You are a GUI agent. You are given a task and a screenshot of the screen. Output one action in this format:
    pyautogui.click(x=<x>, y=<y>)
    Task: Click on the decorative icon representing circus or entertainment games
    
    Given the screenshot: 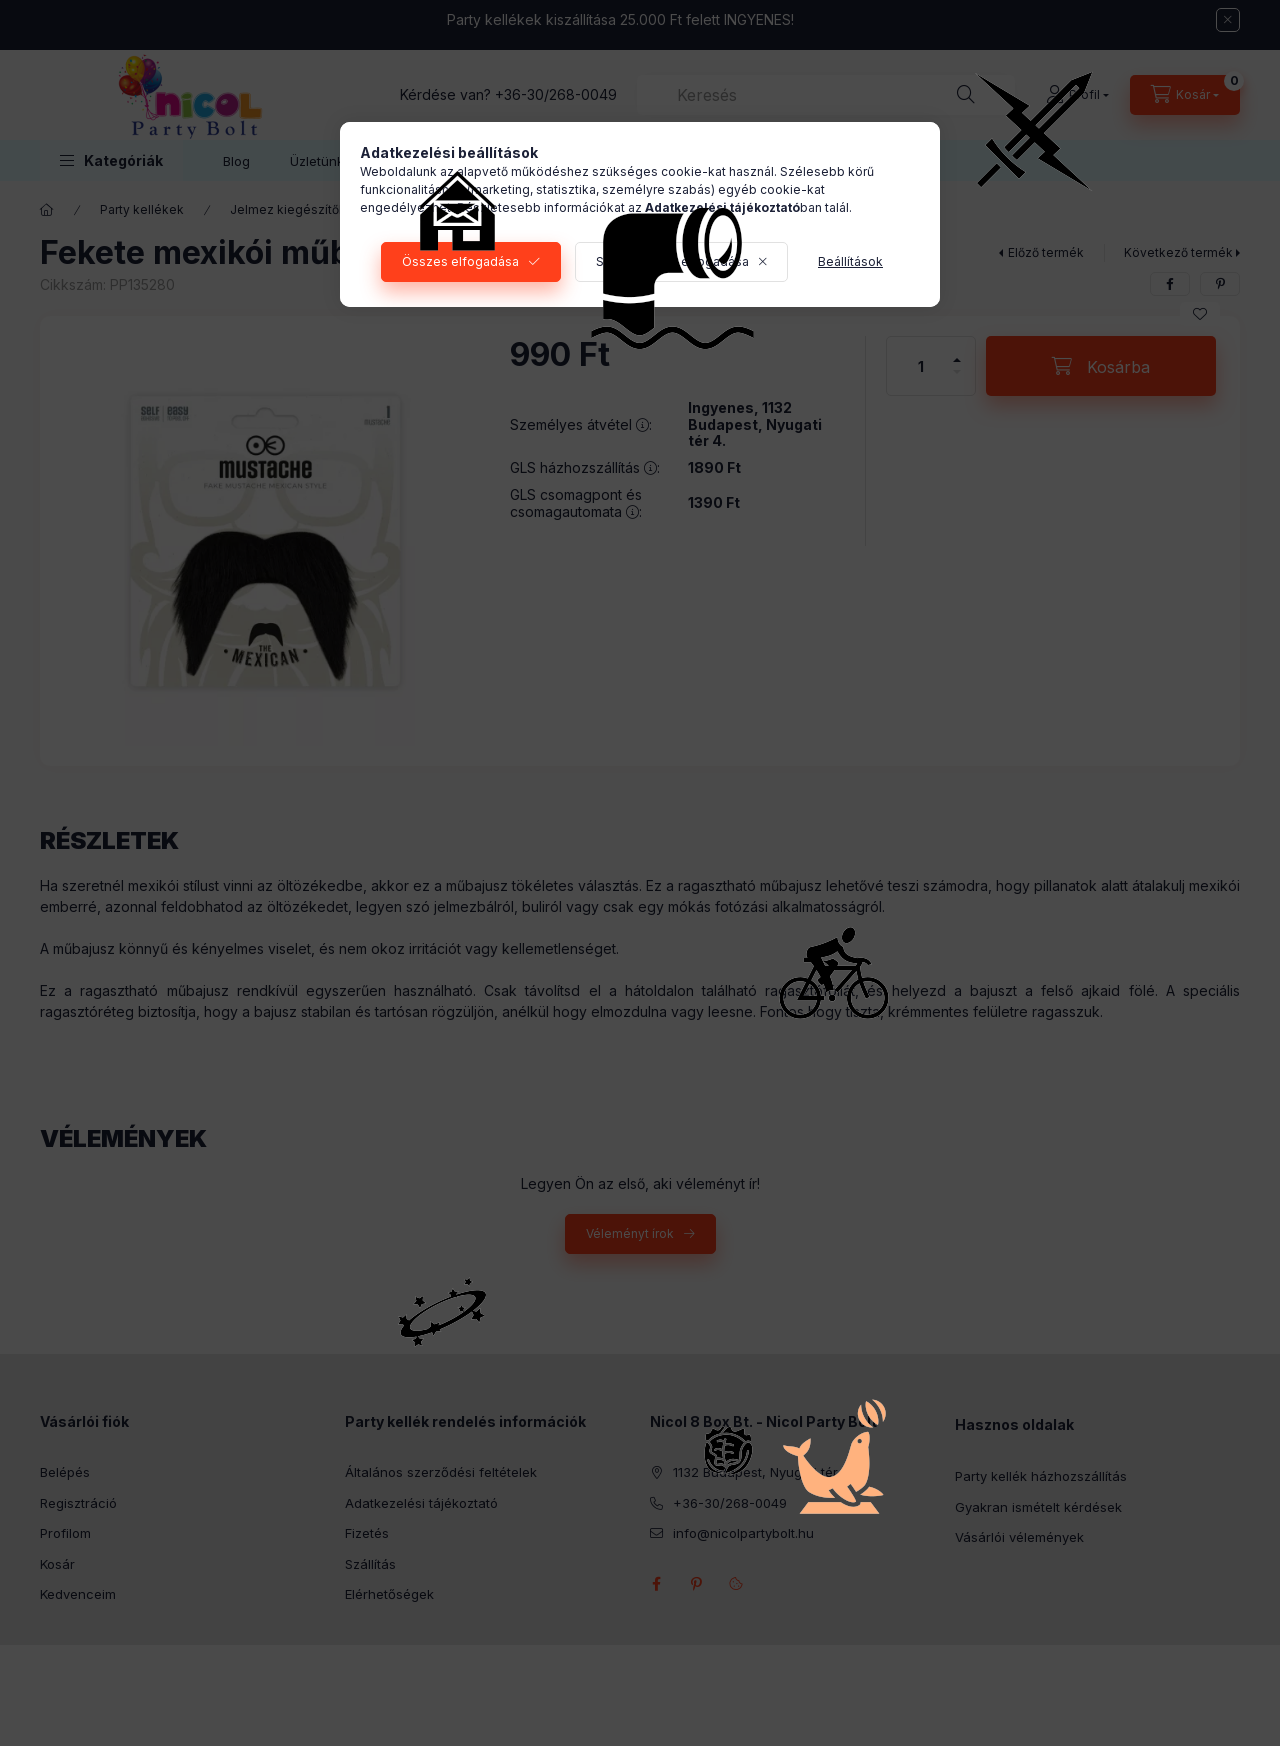 What is the action you would take?
    pyautogui.click(x=839, y=1455)
    